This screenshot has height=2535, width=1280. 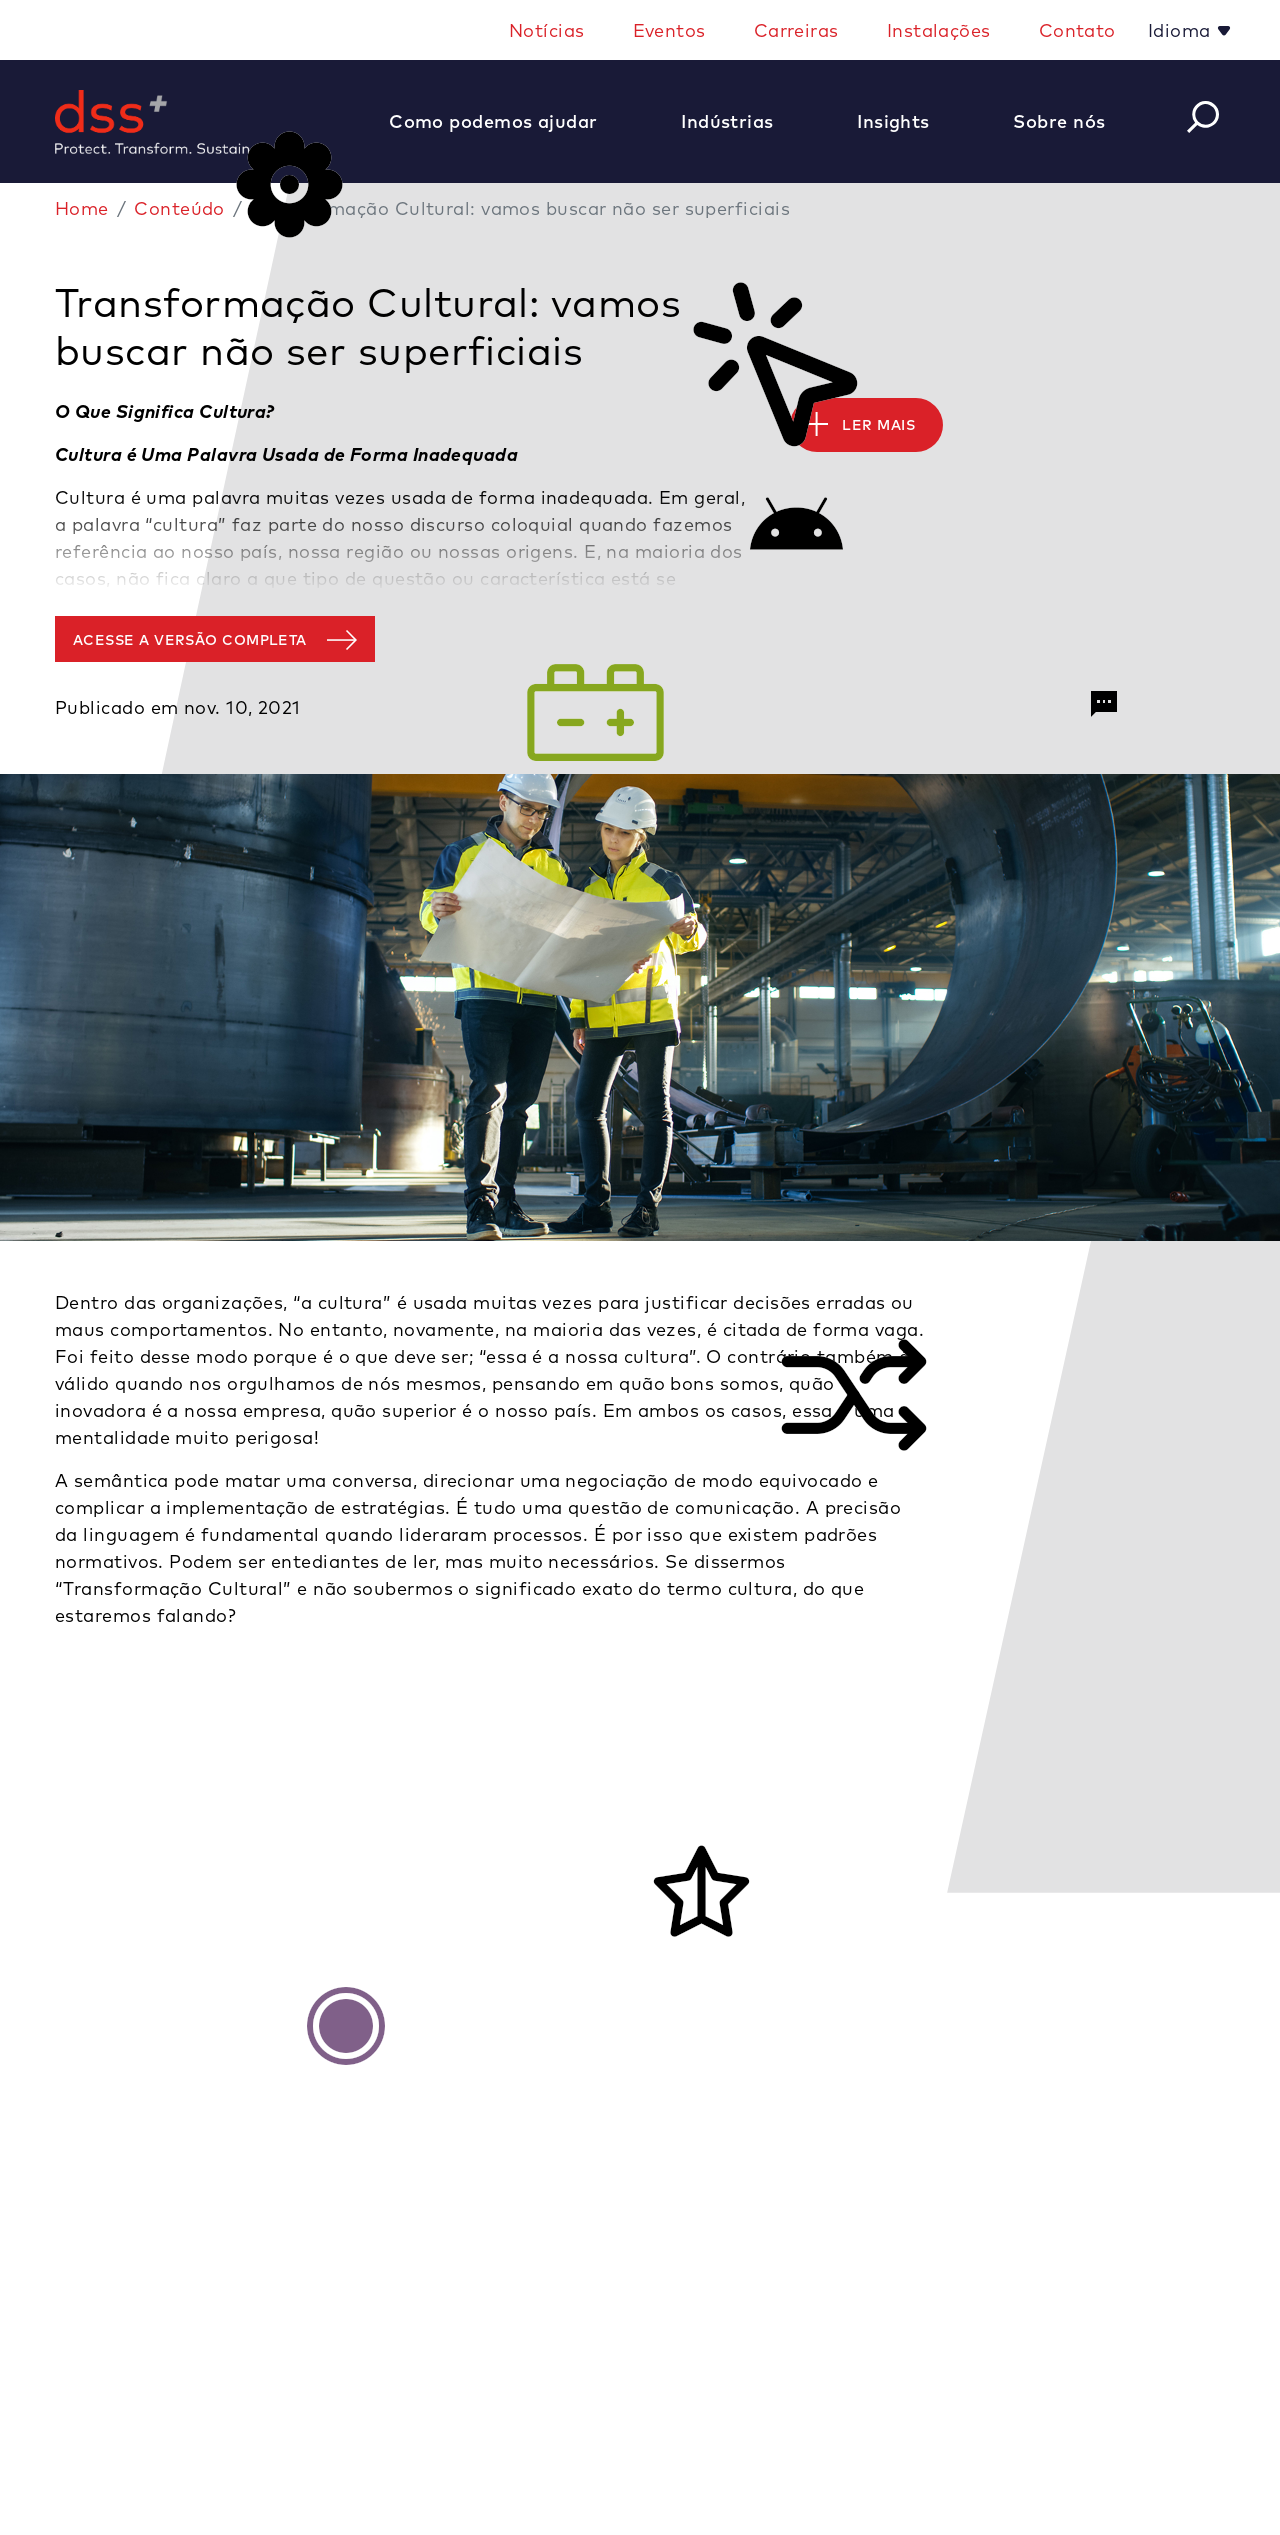 What do you see at coordinates (346, 2026) in the screenshot?
I see `selected option in a radio button group` at bounding box center [346, 2026].